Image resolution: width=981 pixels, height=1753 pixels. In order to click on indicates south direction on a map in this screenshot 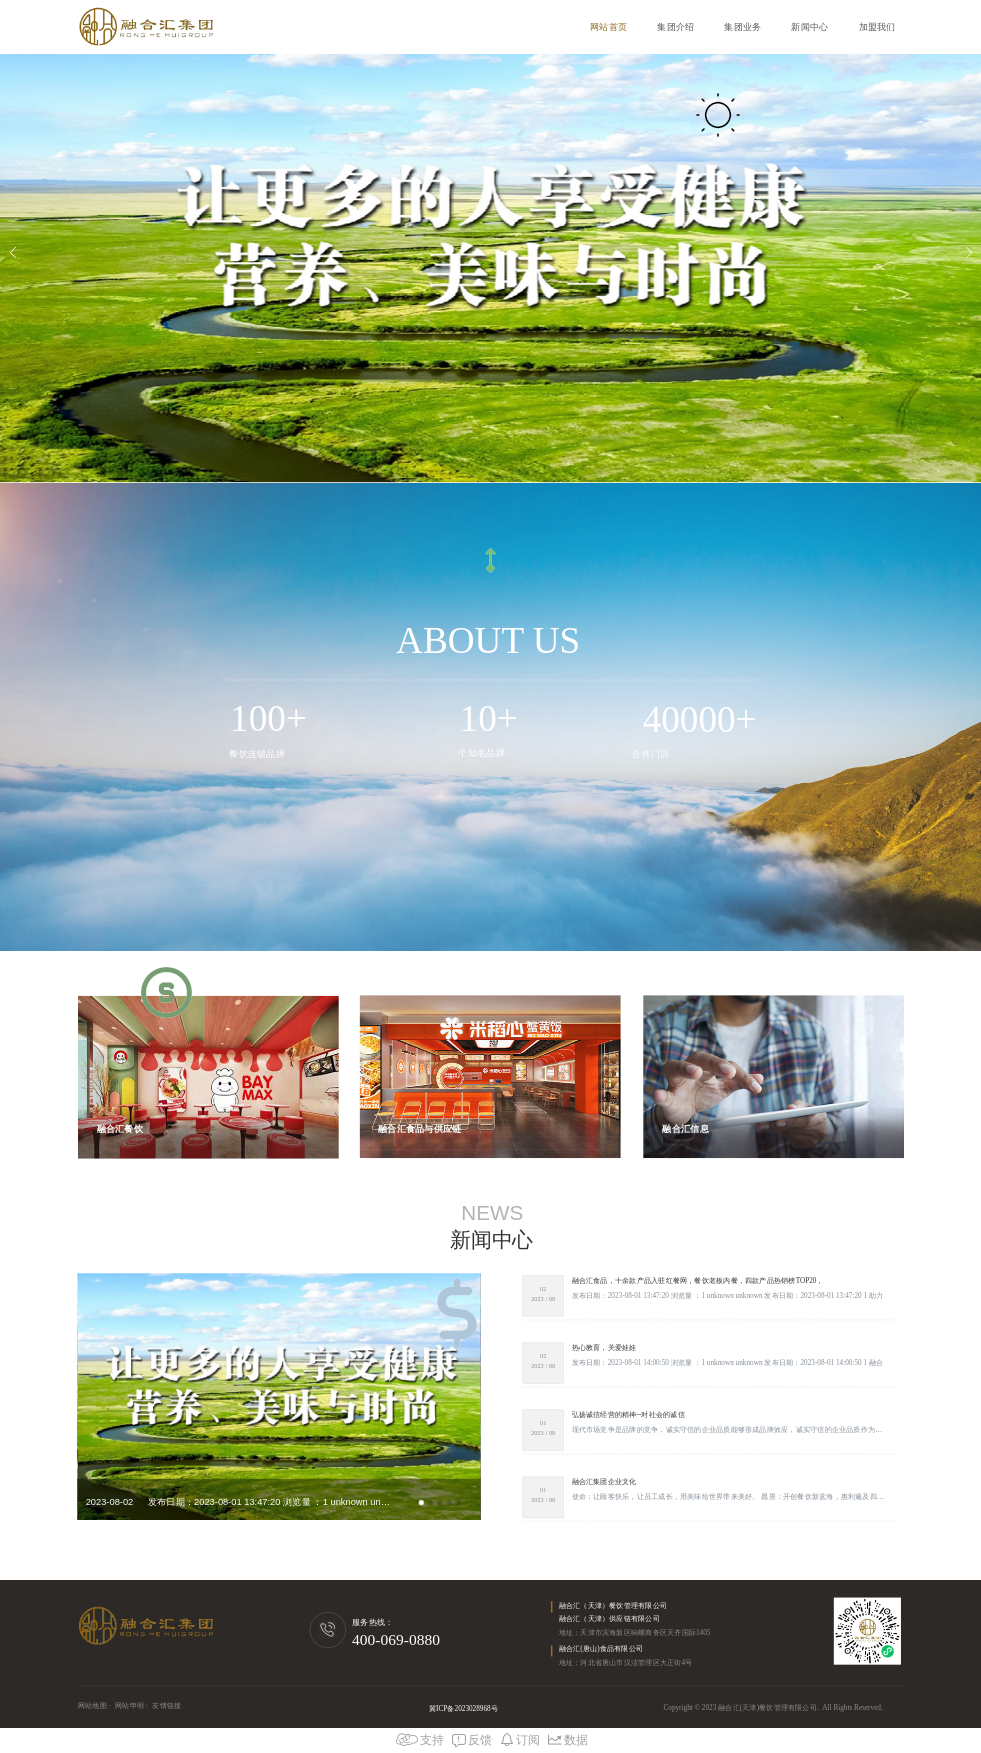, I will do `click(166, 992)`.